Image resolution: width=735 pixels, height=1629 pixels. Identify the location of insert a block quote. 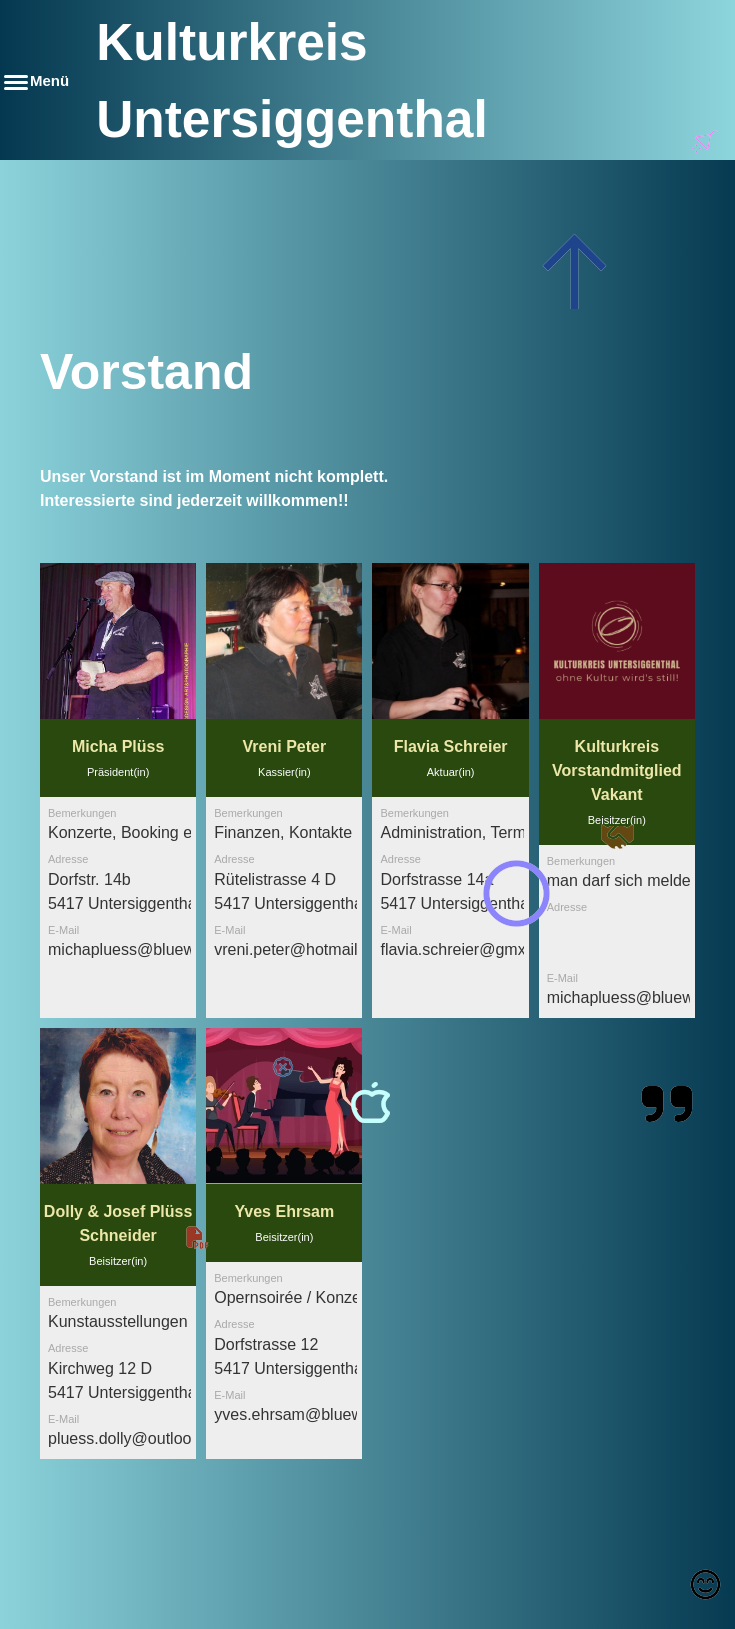
(667, 1104).